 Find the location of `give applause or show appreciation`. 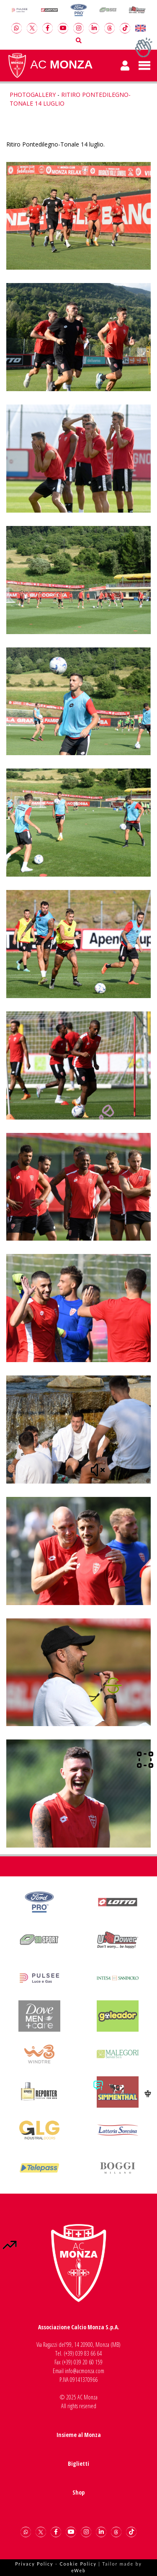

give applause or show appreciation is located at coordinates (143, 47).